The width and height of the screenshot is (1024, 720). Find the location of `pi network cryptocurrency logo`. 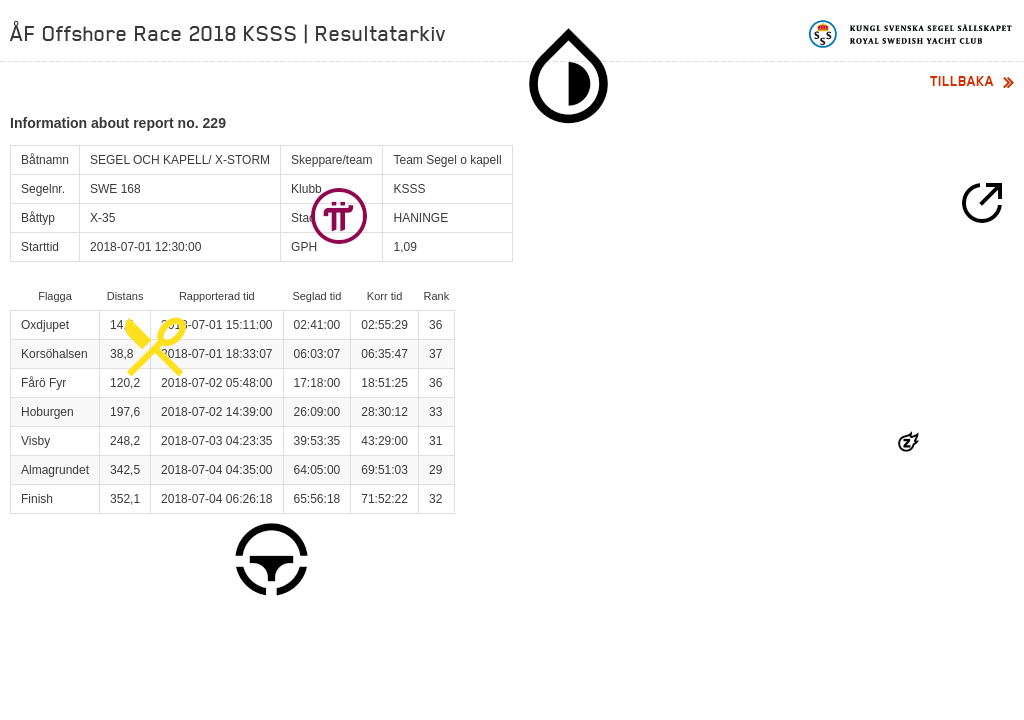

pi network cryptocurrency logo is located at coordinates (339, 216).